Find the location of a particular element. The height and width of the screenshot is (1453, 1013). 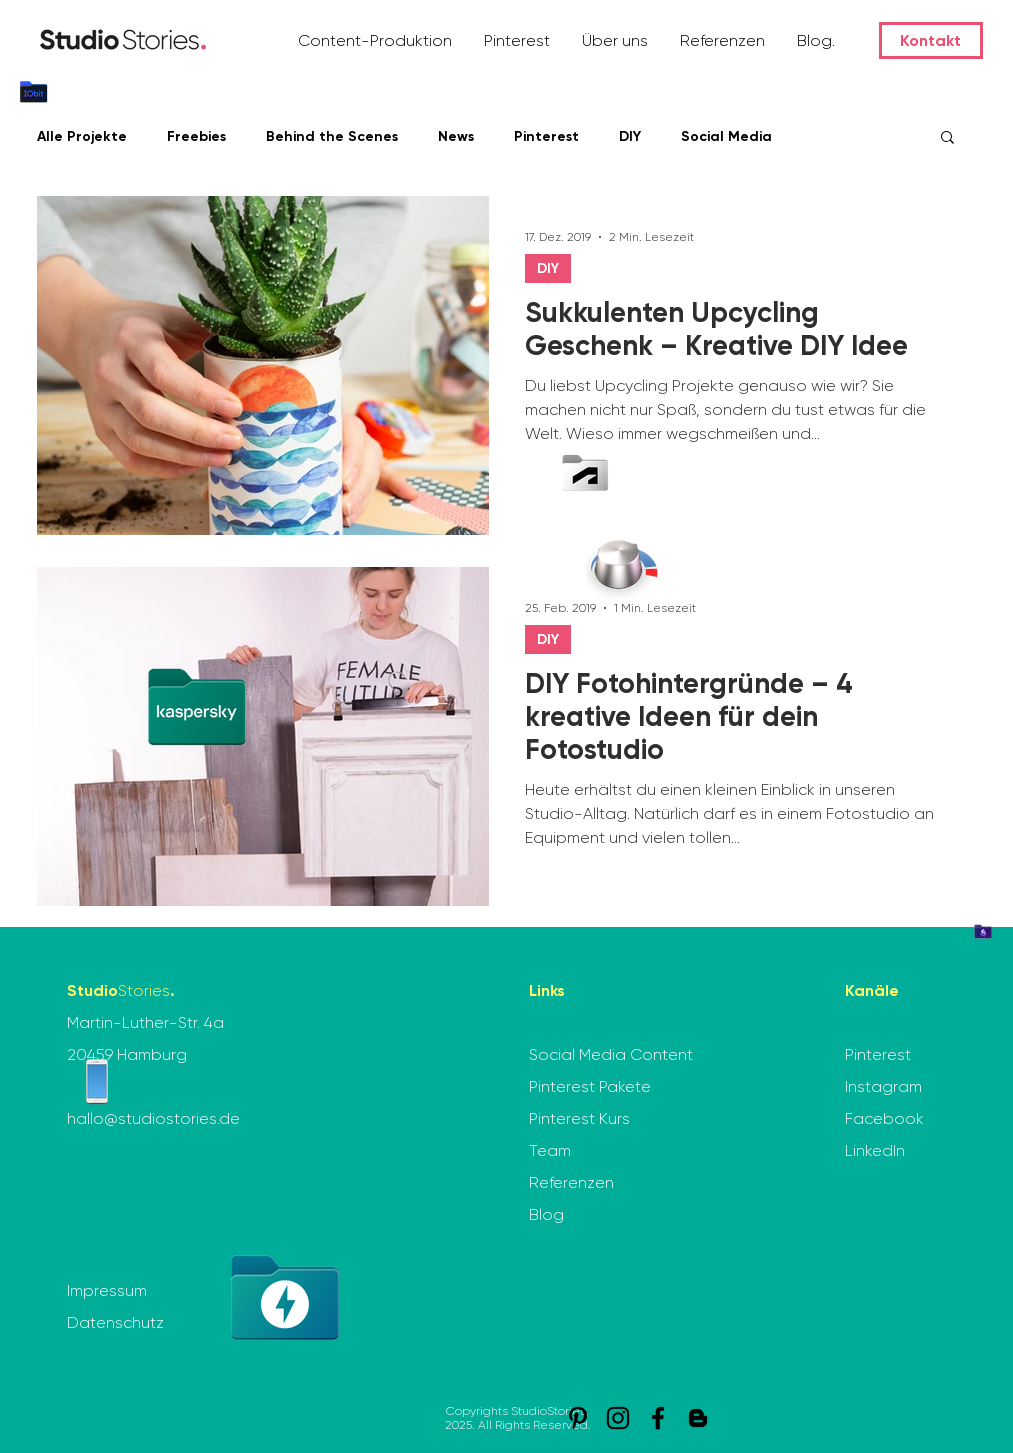

adjust system audio volume is located at coordinates (623, 565).